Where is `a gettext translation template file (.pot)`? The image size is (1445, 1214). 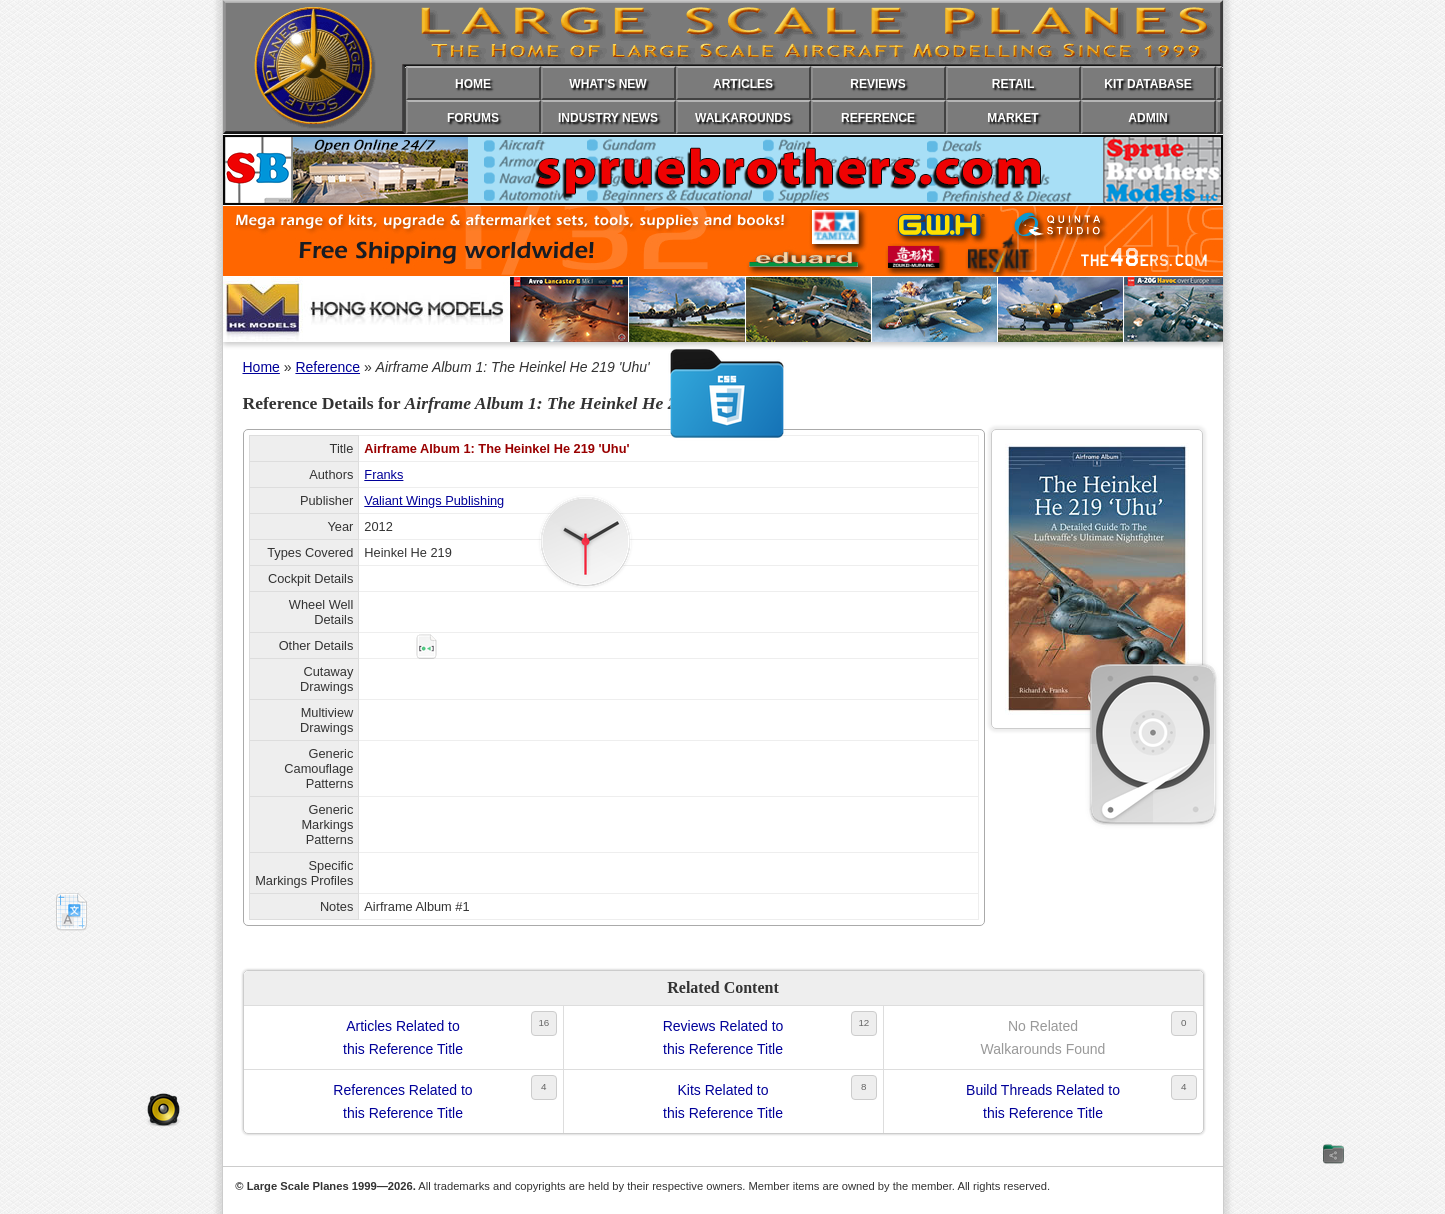 a gettext translation template file (.pot) is located at coordinates (71, 911).